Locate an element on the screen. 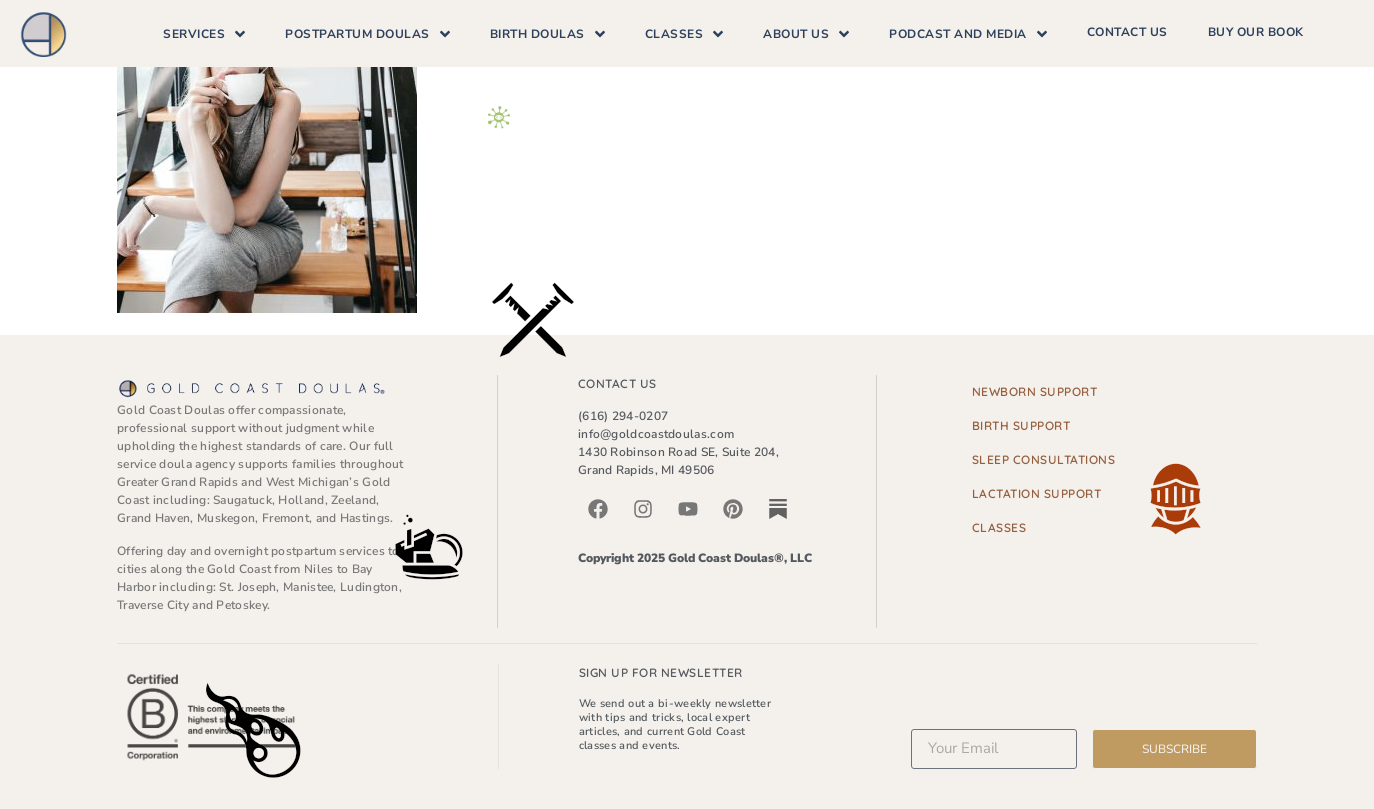  select knight or warrior character class is located at coordinates (1175, 498).